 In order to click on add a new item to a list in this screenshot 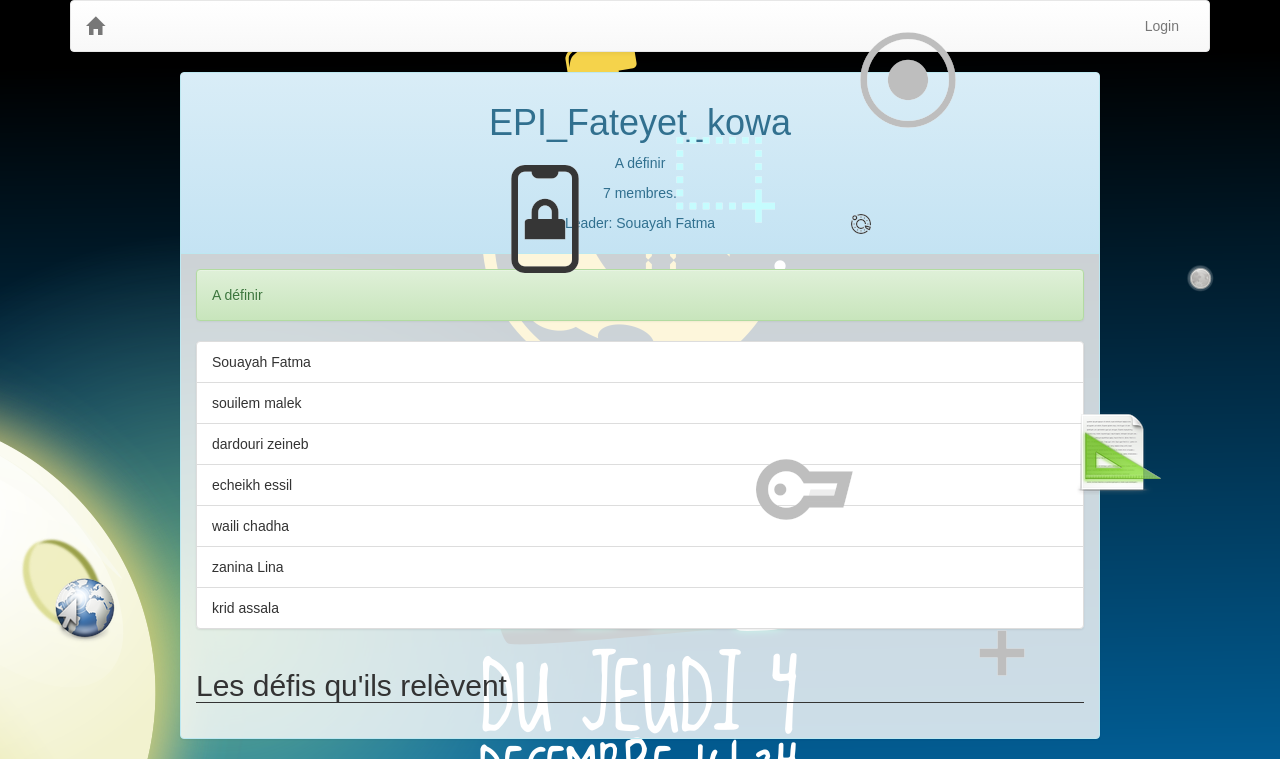, I will do `click(1002, 653)`.